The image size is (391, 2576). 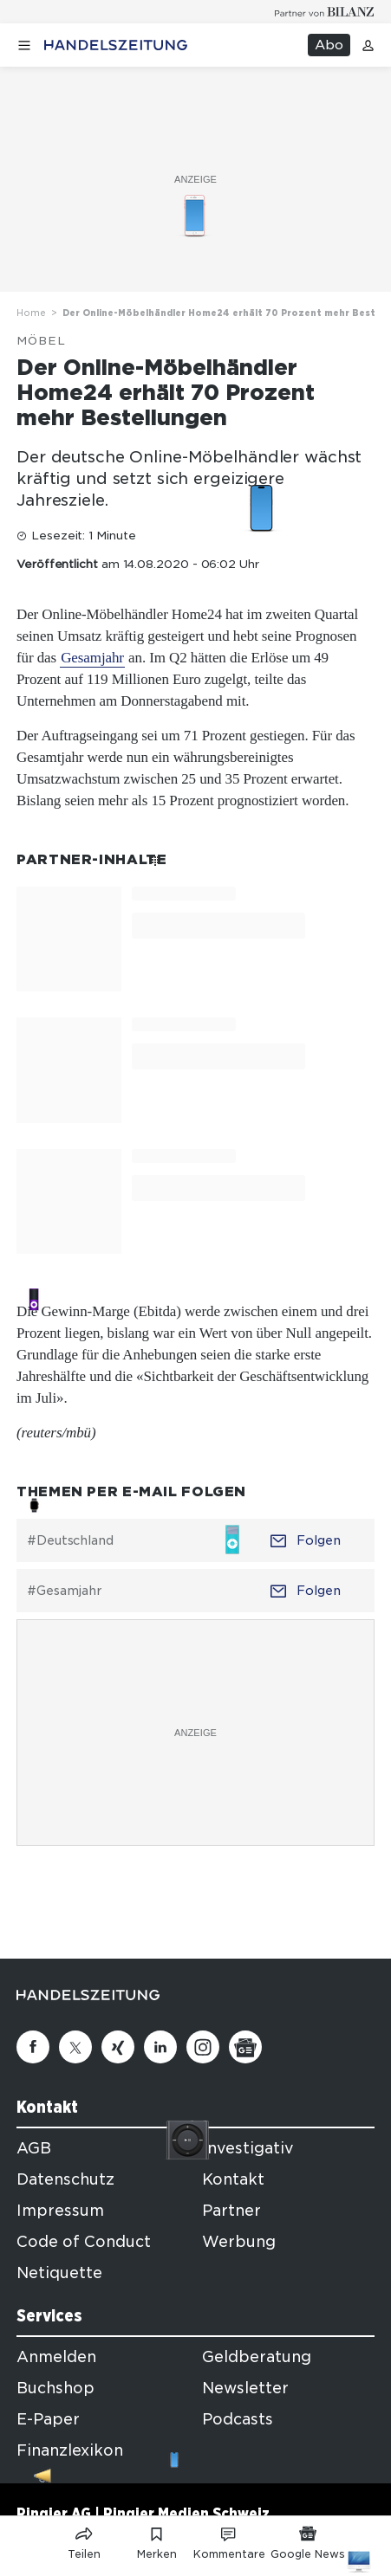 What do you see at coordinates (42, 2476) in the screenshot?
I see `access automator actions or workflows` at bounding box center [42, 2476].